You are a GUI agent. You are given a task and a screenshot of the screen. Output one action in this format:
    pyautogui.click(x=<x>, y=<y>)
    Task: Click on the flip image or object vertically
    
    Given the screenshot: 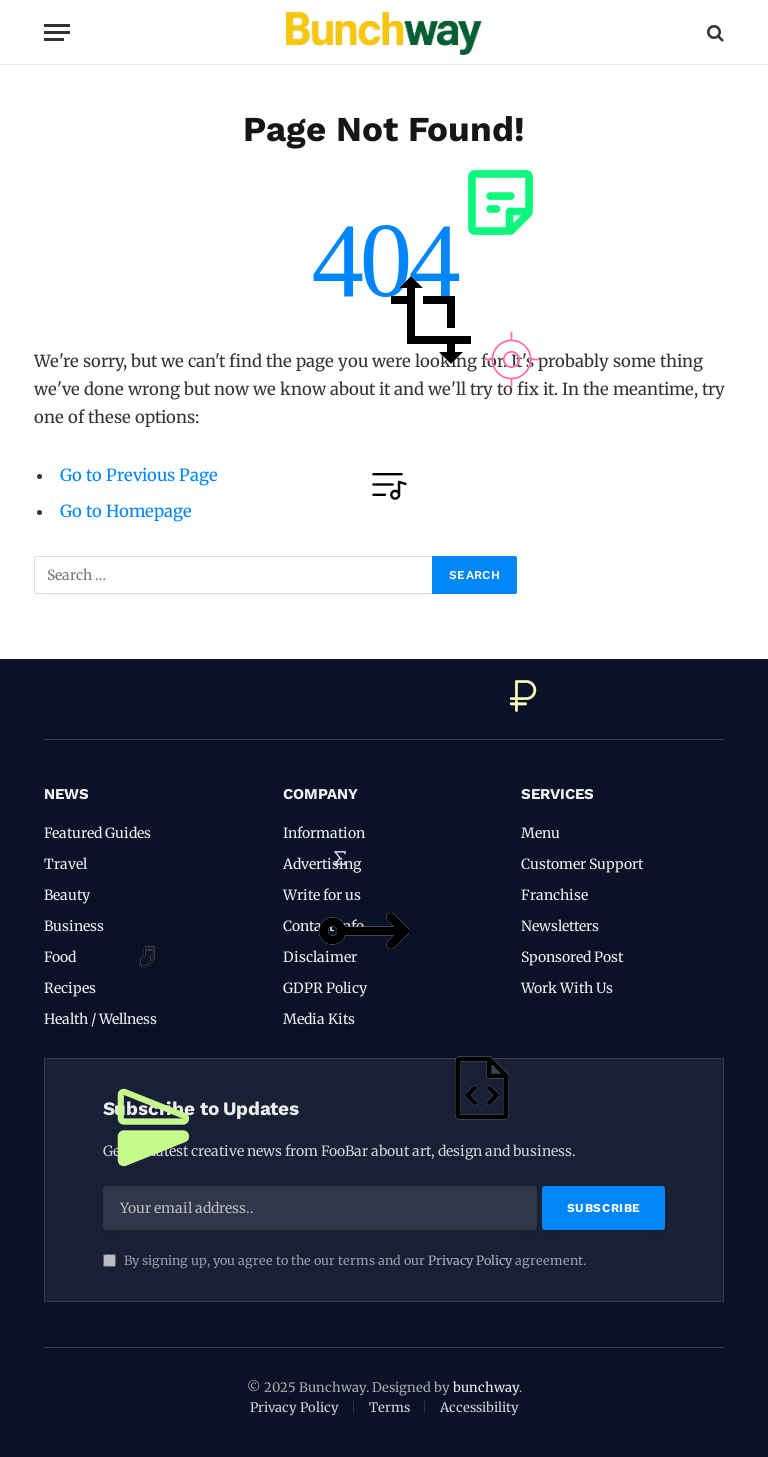 What is the action you would take?
    pyautogui.click(x=150, y=1127)
    